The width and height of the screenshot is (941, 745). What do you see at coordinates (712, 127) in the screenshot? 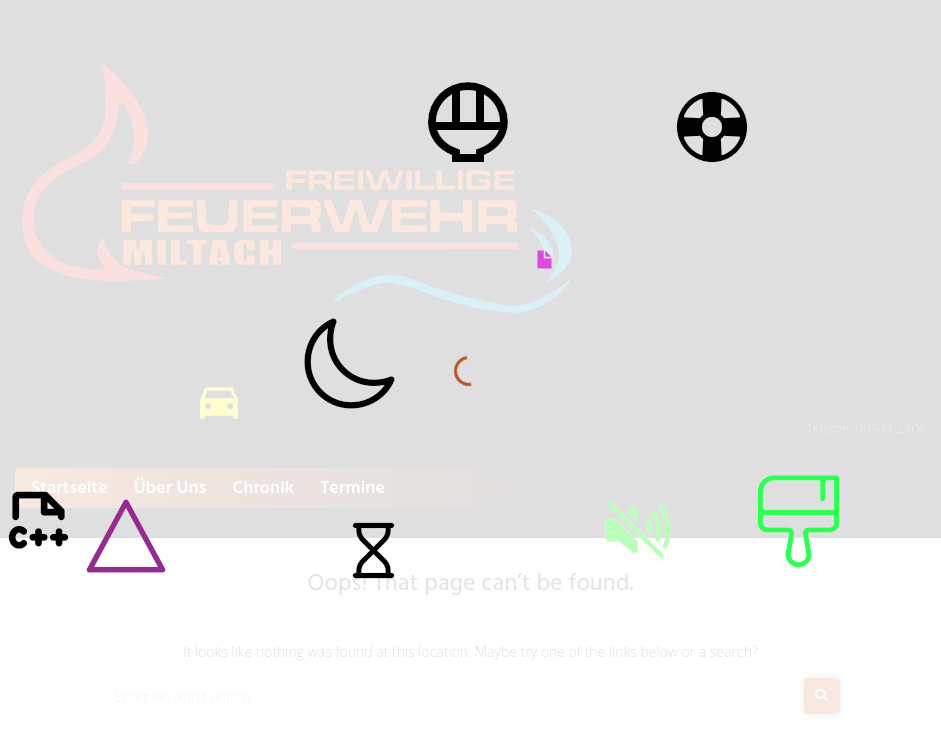
I see `access help or support center` at bounding box center [712, 127].